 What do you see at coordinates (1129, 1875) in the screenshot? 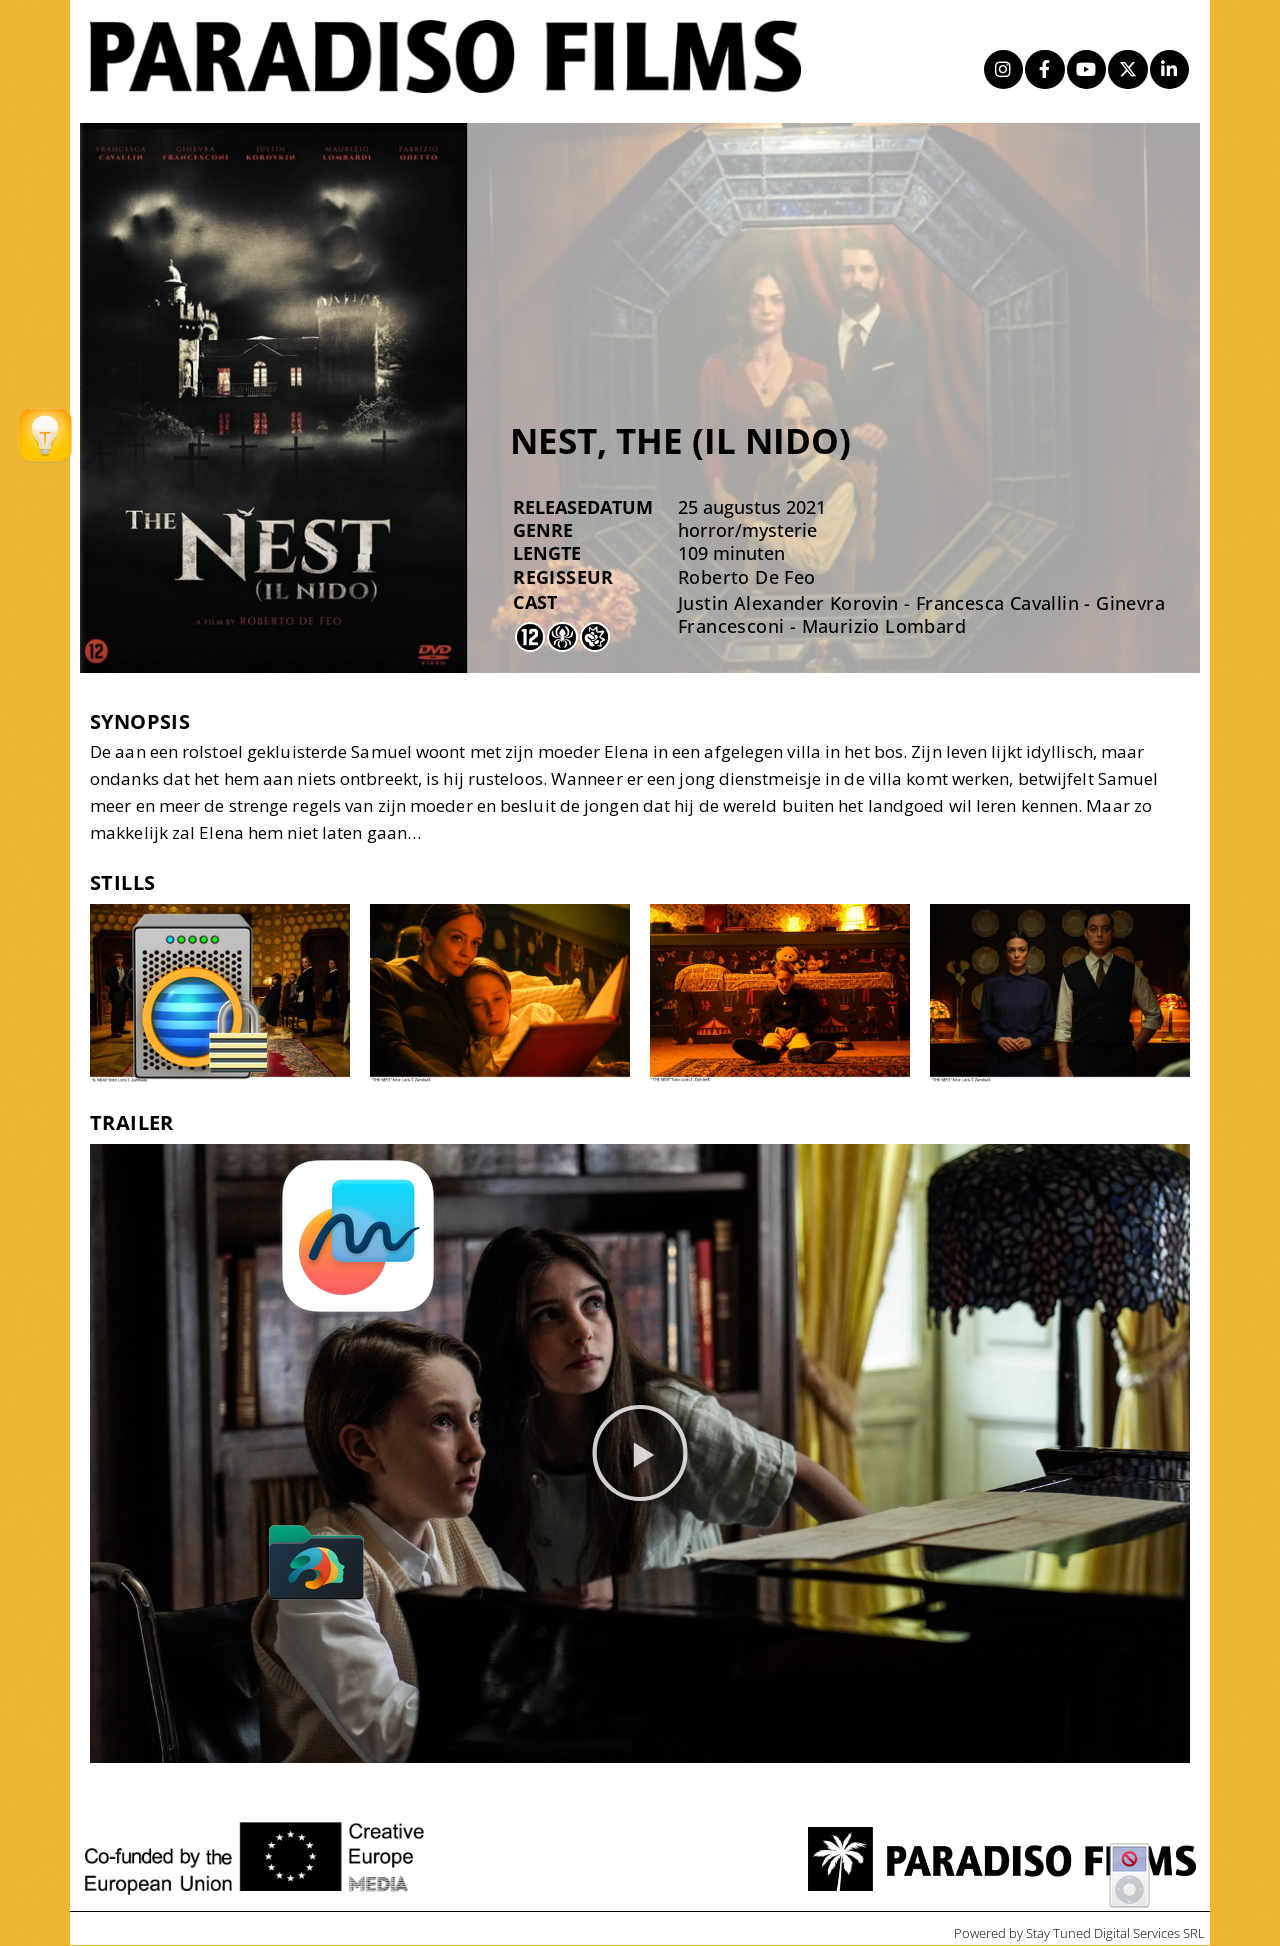
I see `iPod device is unavailable or cannot be connected` at bounding box center [1129, 1875].